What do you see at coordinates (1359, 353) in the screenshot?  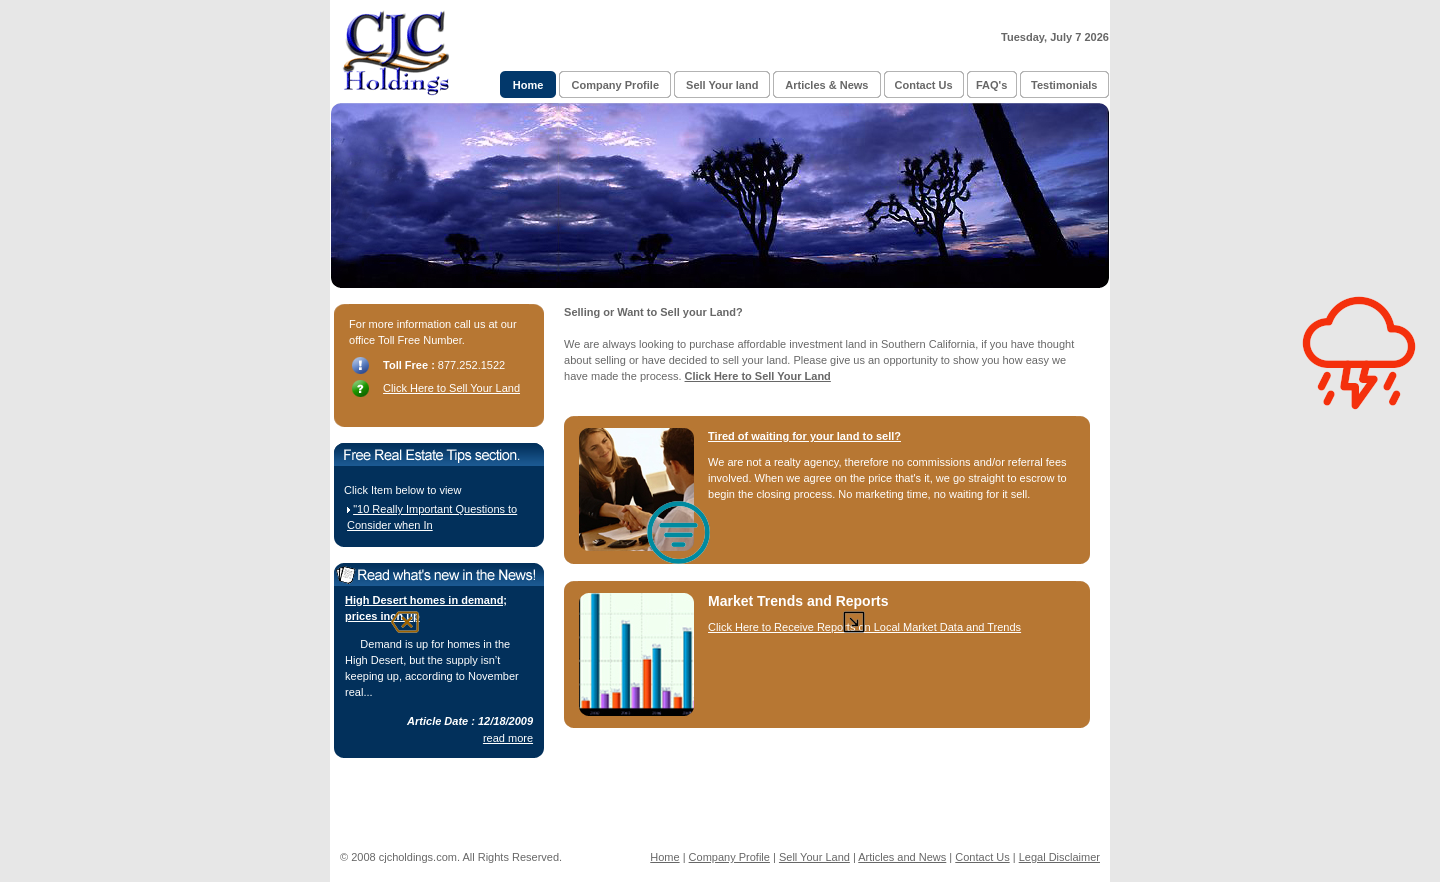 I see `indicates thunderstorm weather conditions` at bounding box center [1359, 353].